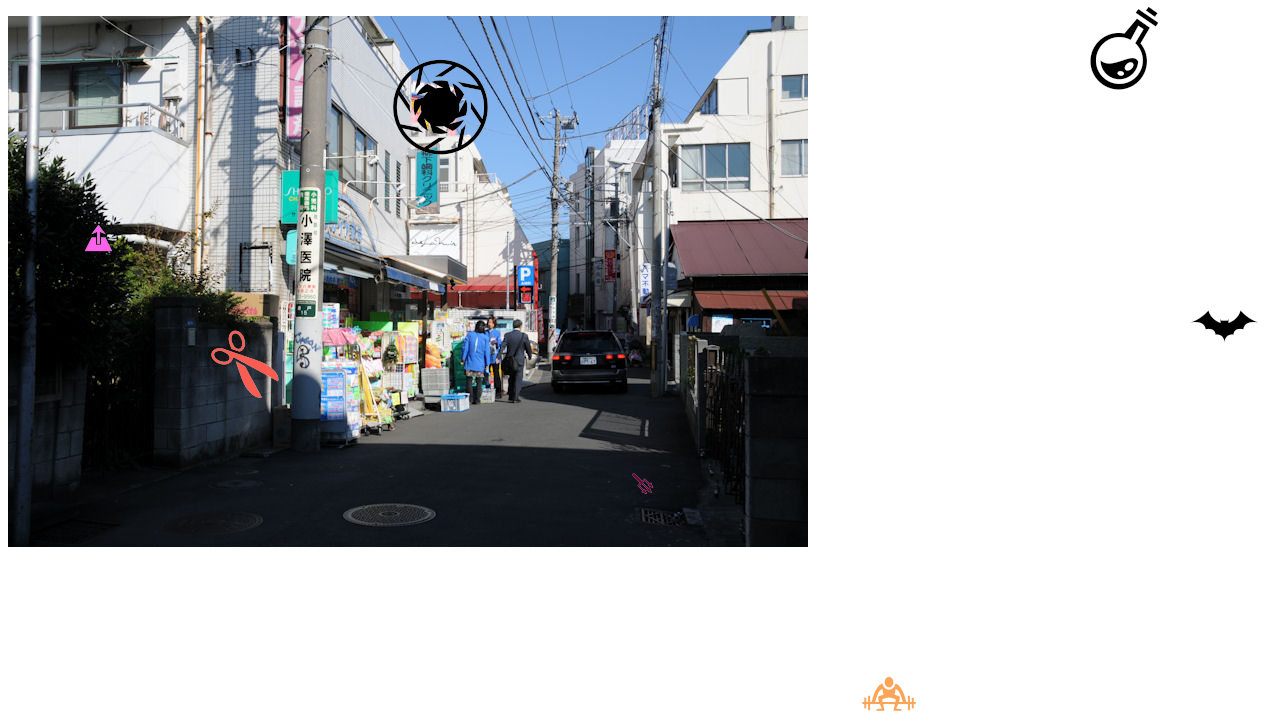  Describe the element at coordinates (643, 484) in the screenshot. I see `select the trident weapon` at that location.